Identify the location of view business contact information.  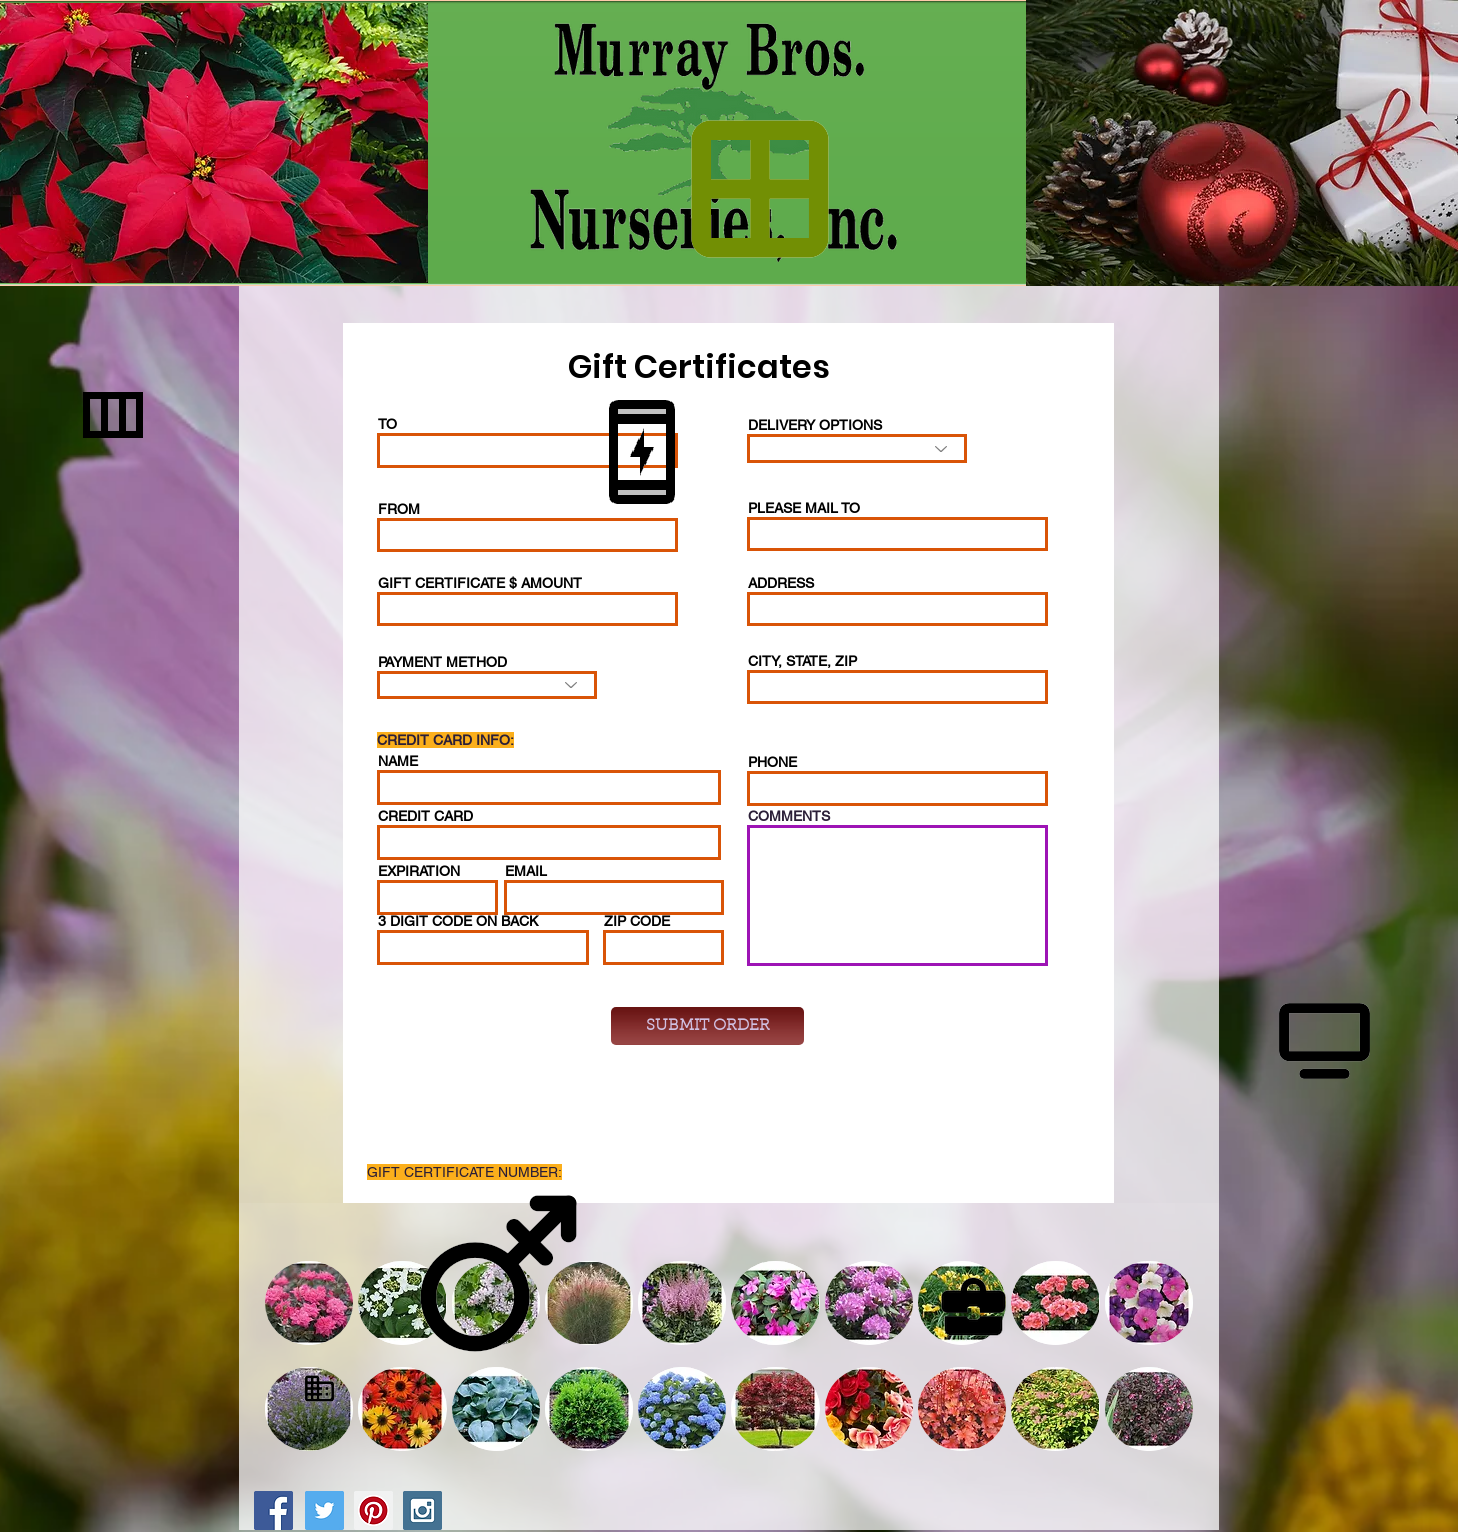
(319, 1388).